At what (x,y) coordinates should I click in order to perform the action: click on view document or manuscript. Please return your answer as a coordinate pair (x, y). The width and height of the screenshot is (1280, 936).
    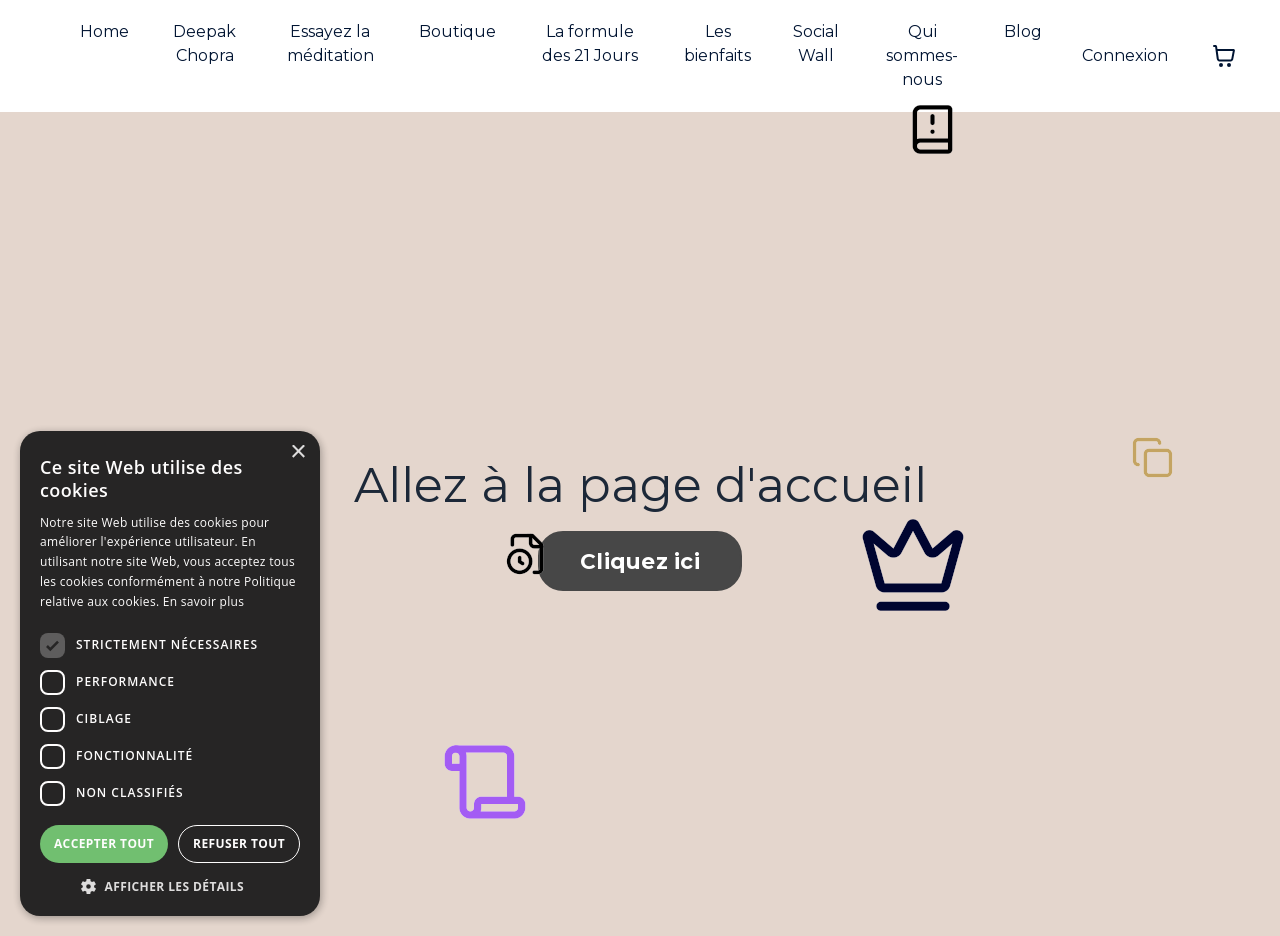
    Looking at the image, I should click on (485, 782).